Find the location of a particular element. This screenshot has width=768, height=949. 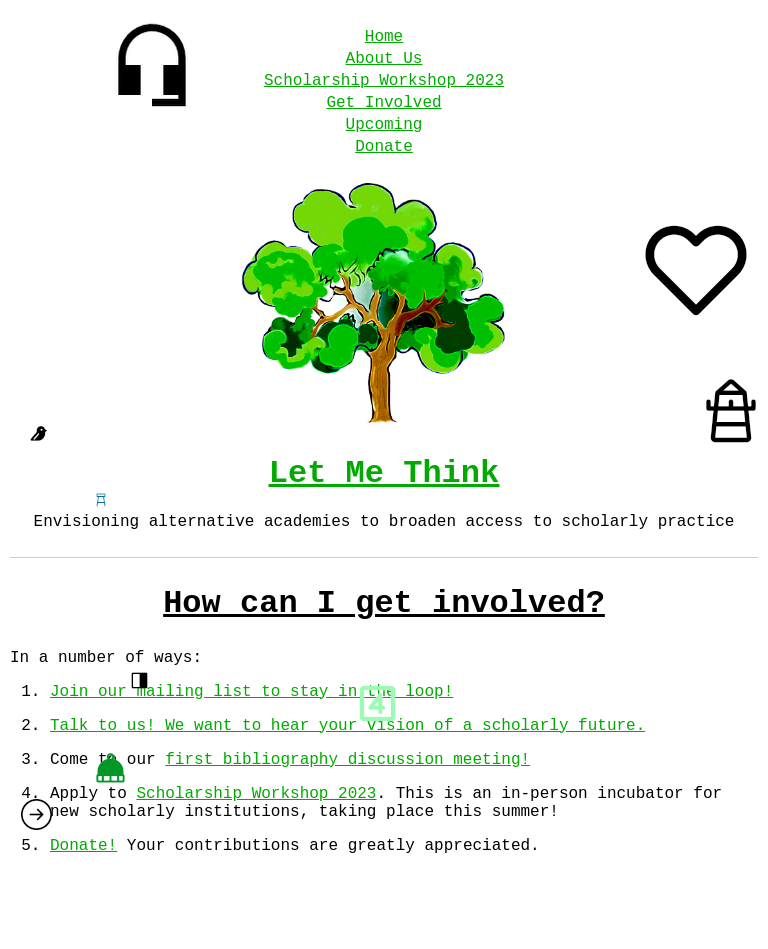

browse furniture or seating options is located at coordinates (101, 500).